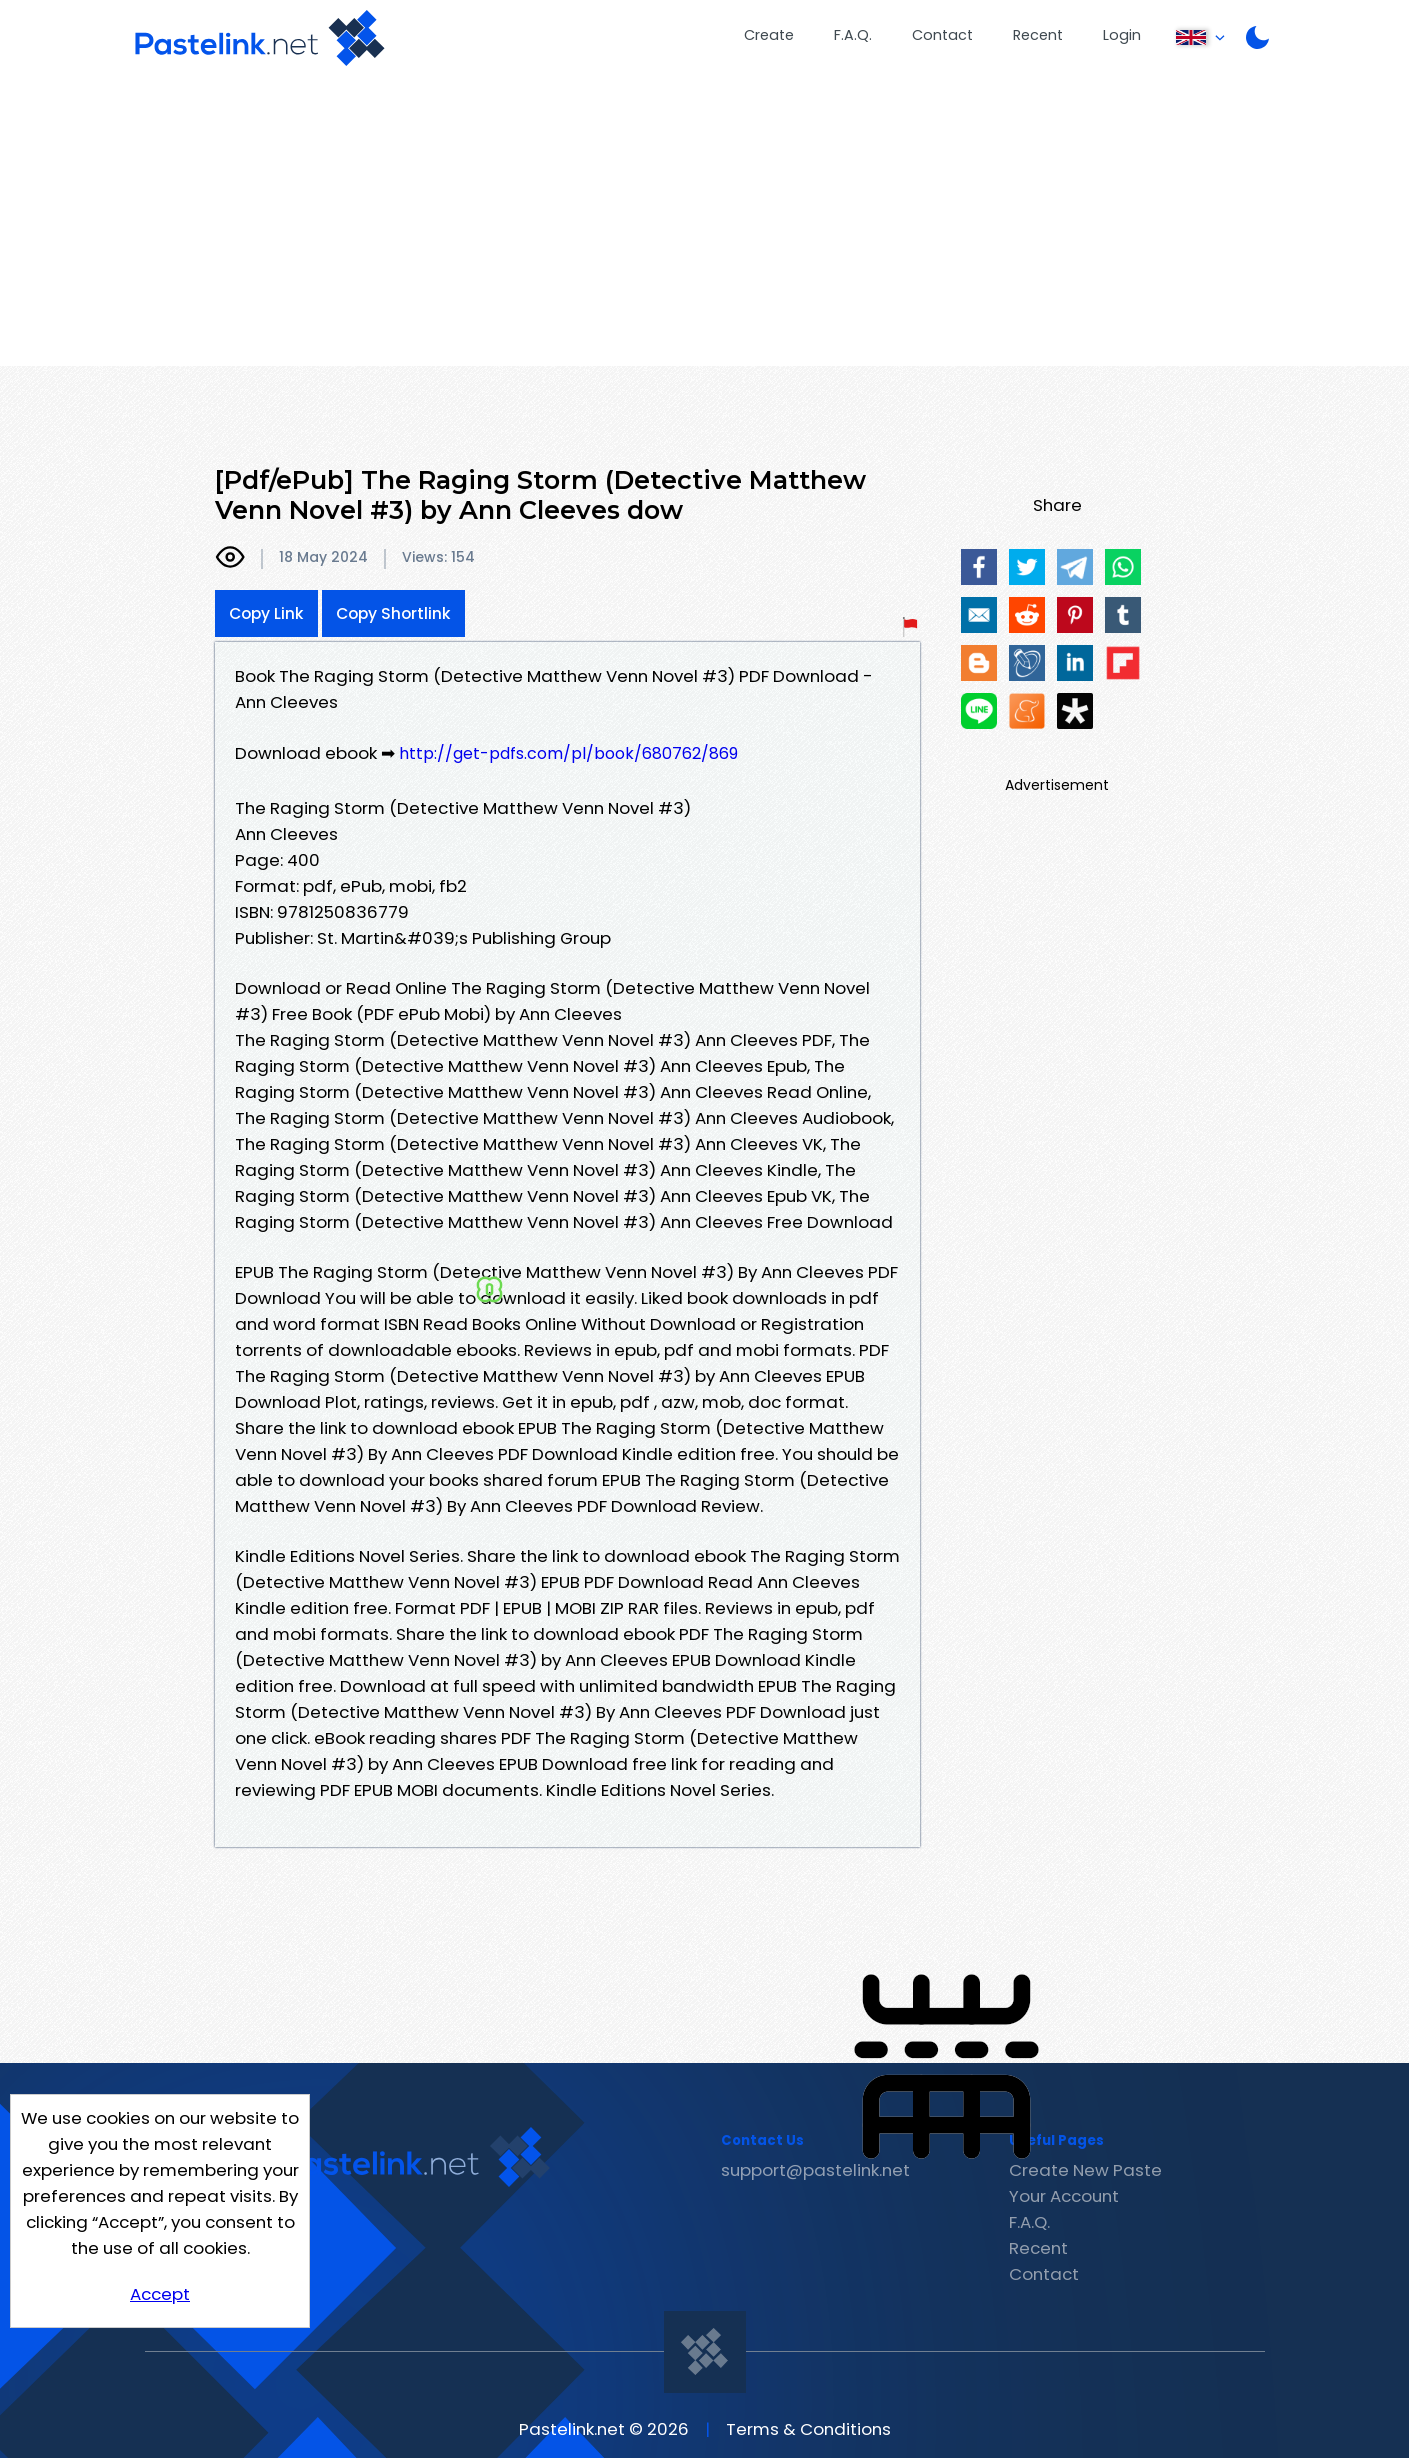 The height and width of the screenshot is (2458, 1409). What do you see at coordinates (489, 1289) in the screenshot?
I see `open the Amie calendar app` at bounding box center [489, 1289].